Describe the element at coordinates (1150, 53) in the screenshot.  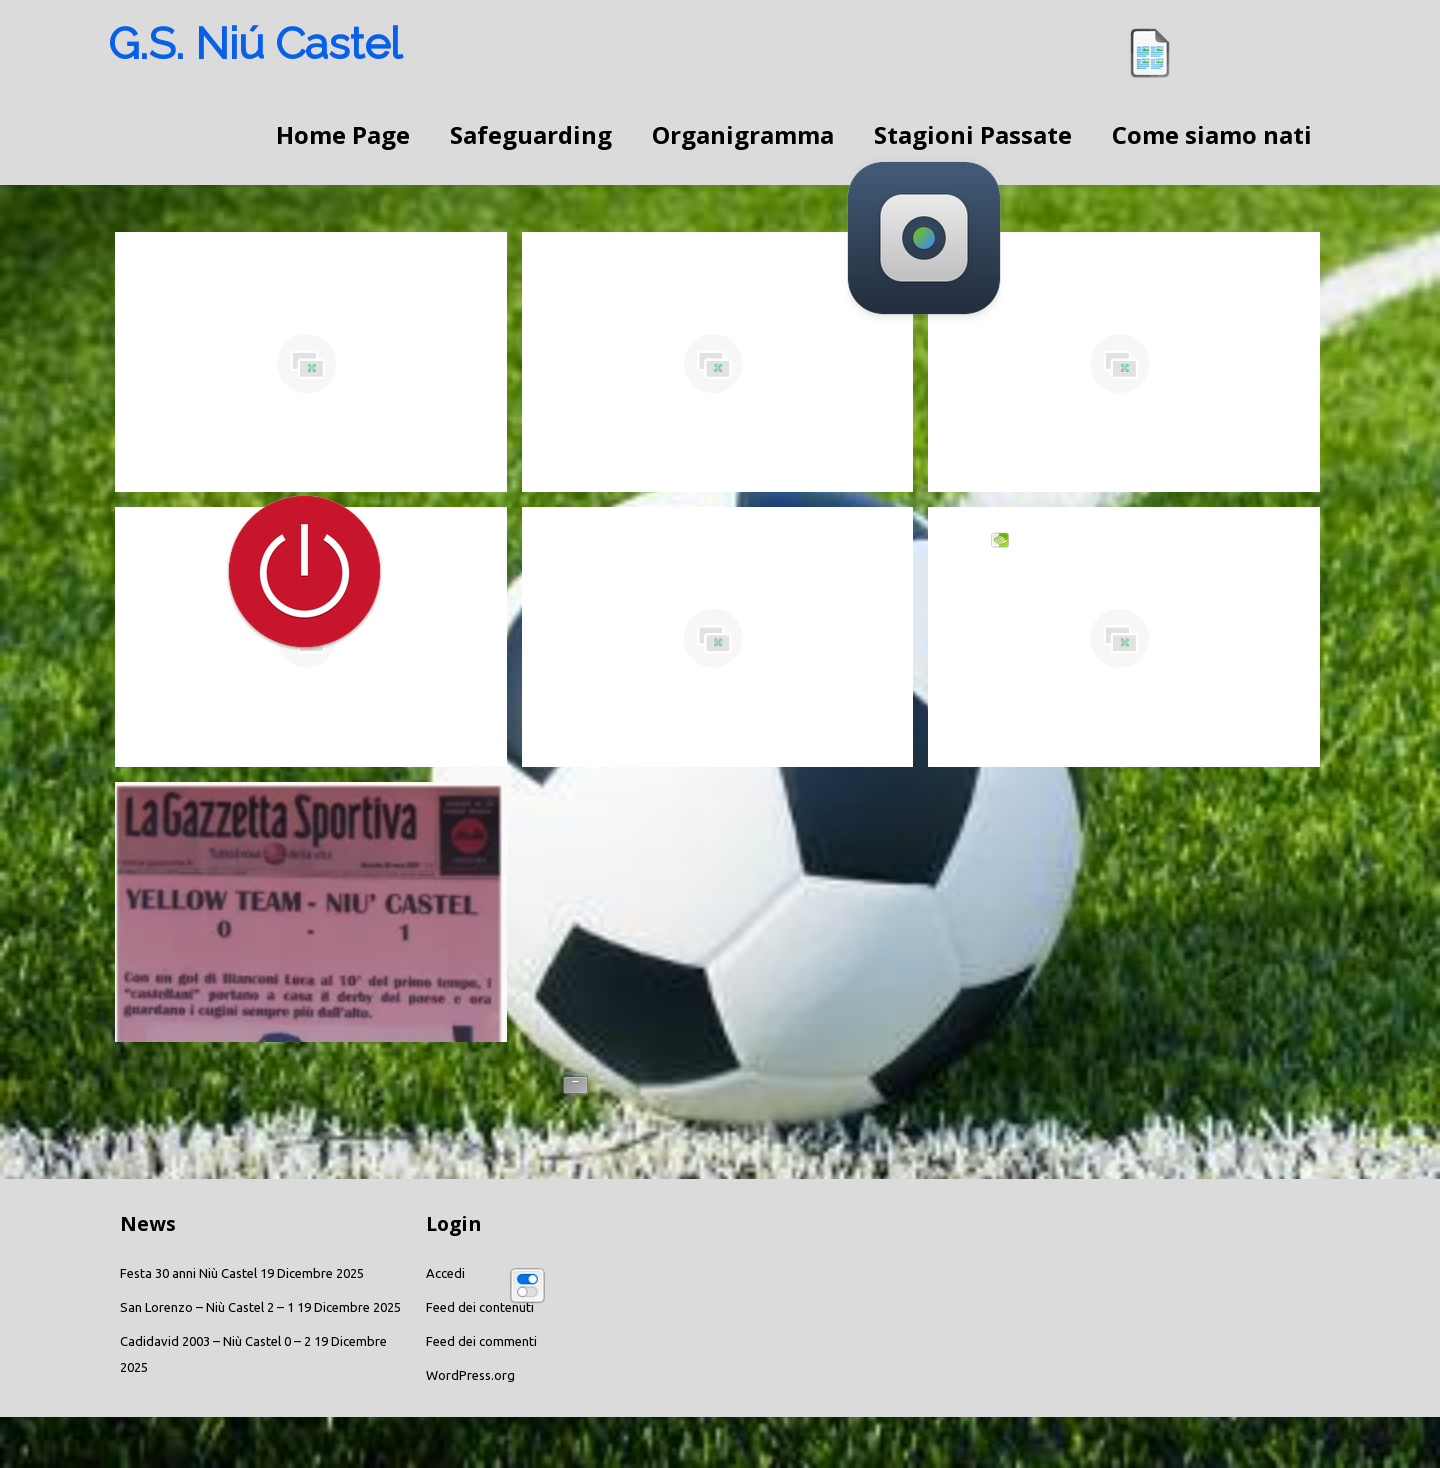
I see `libreoffice master document file type` at that location.